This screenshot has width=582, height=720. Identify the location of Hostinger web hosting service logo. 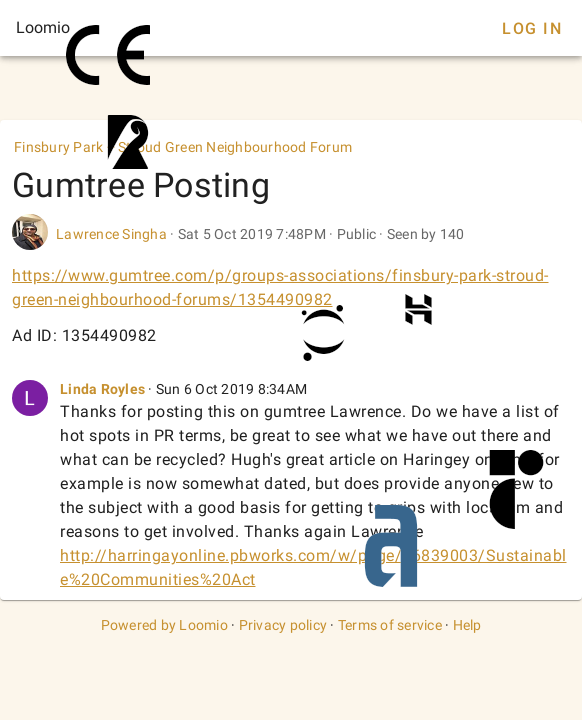
(418, 309).